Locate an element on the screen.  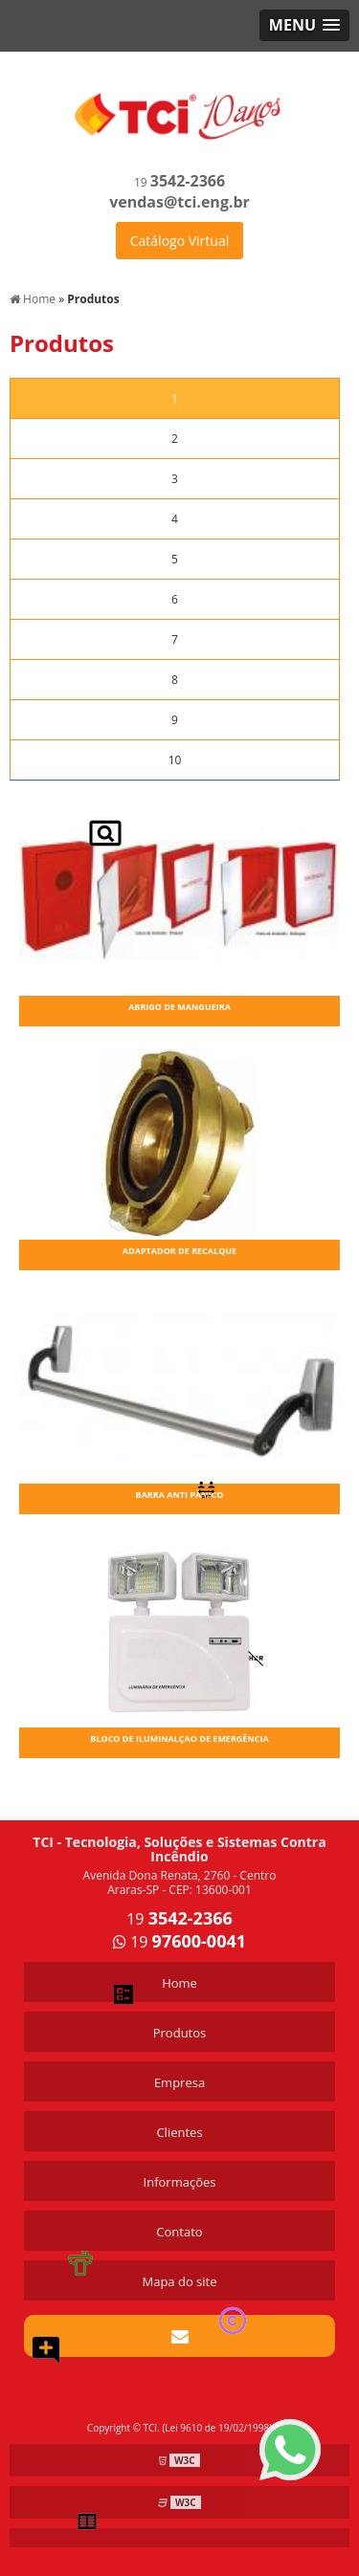
view ballot or voting options is located at coordinates (123, 1994).